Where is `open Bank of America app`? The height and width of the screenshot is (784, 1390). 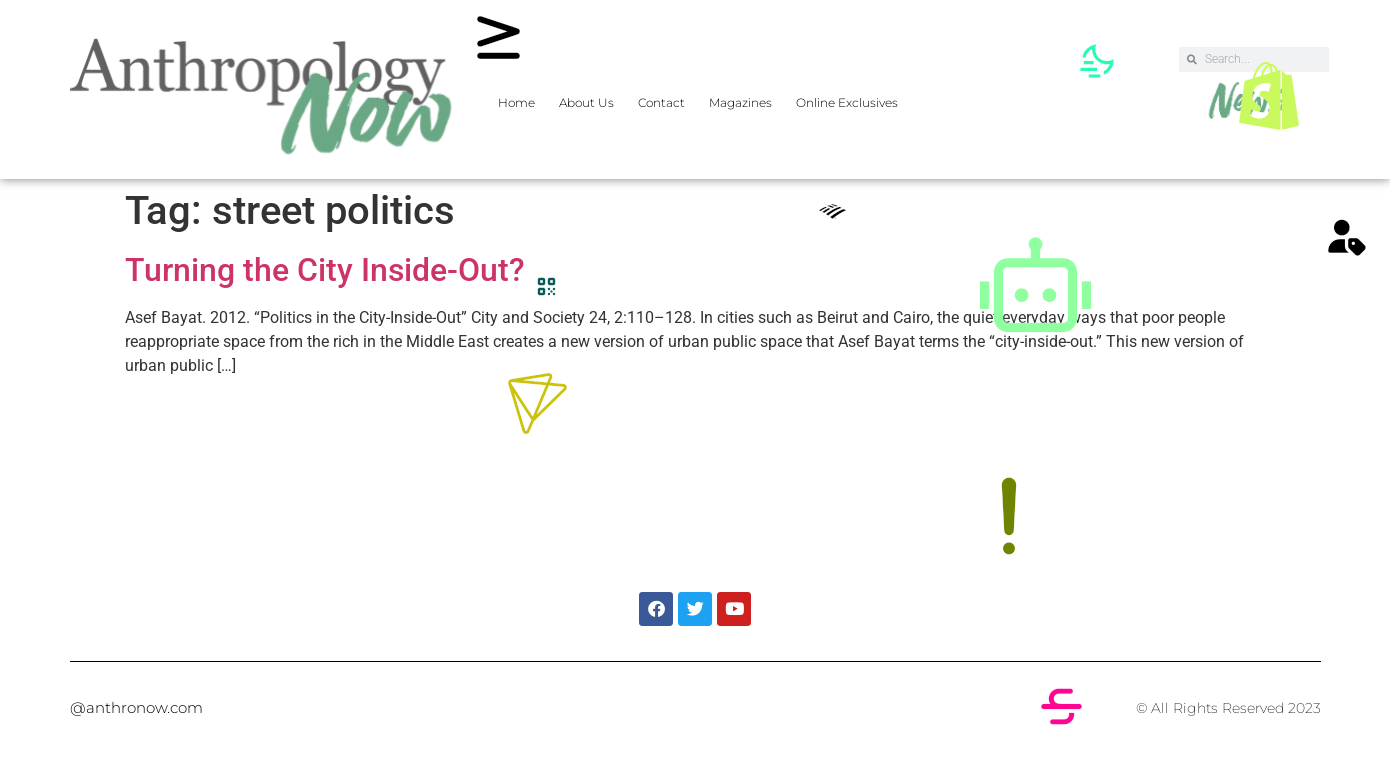
open Bank of America app is located at coordinates (832, 211).